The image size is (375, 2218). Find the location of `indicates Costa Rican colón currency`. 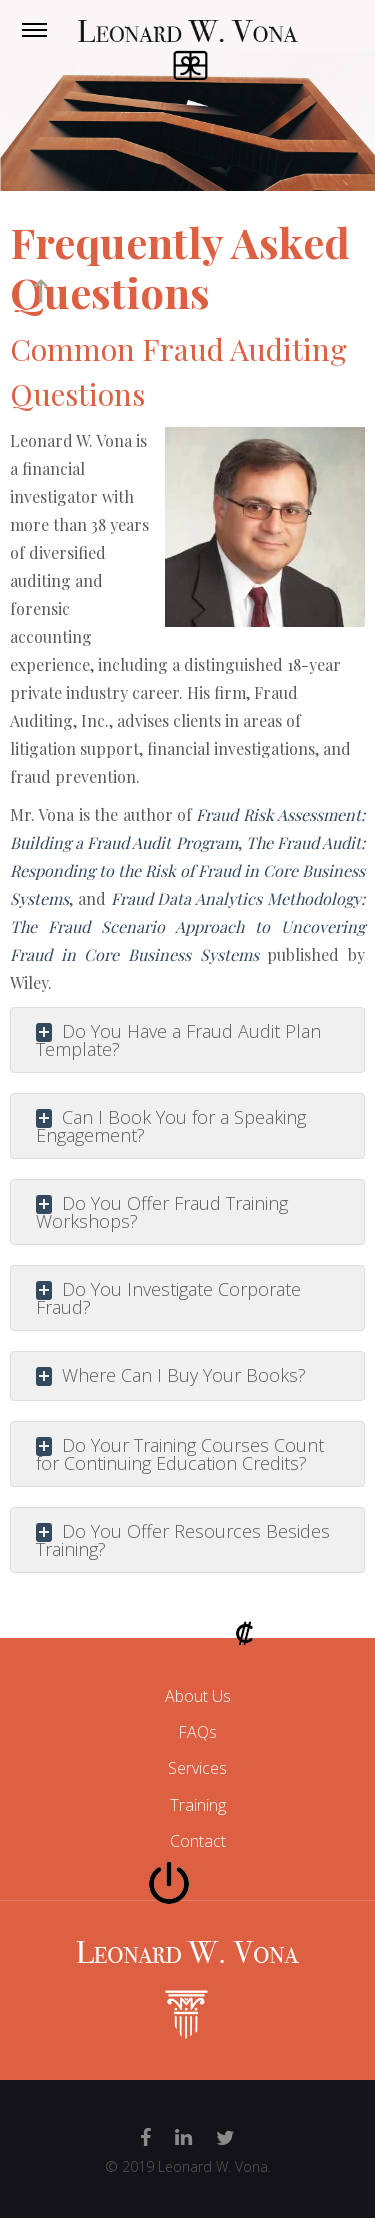

indicates Costa Rican colón currency is located at coordinates (244, 1633).